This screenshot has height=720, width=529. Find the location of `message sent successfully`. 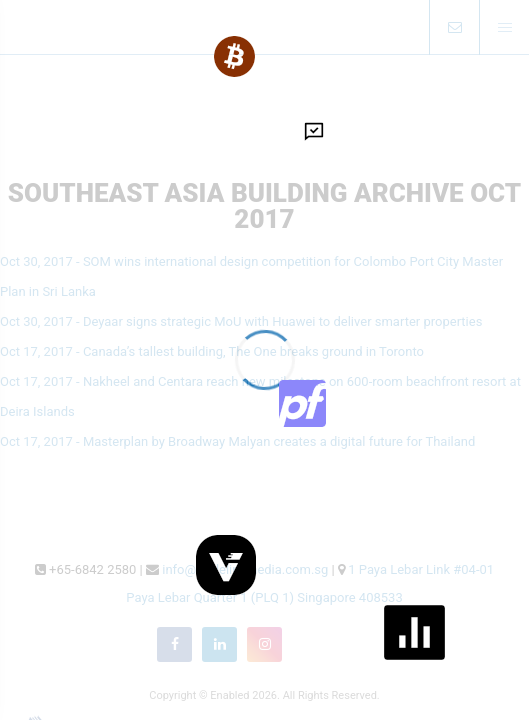

message sent successfully is located at coordinates (314, 131).